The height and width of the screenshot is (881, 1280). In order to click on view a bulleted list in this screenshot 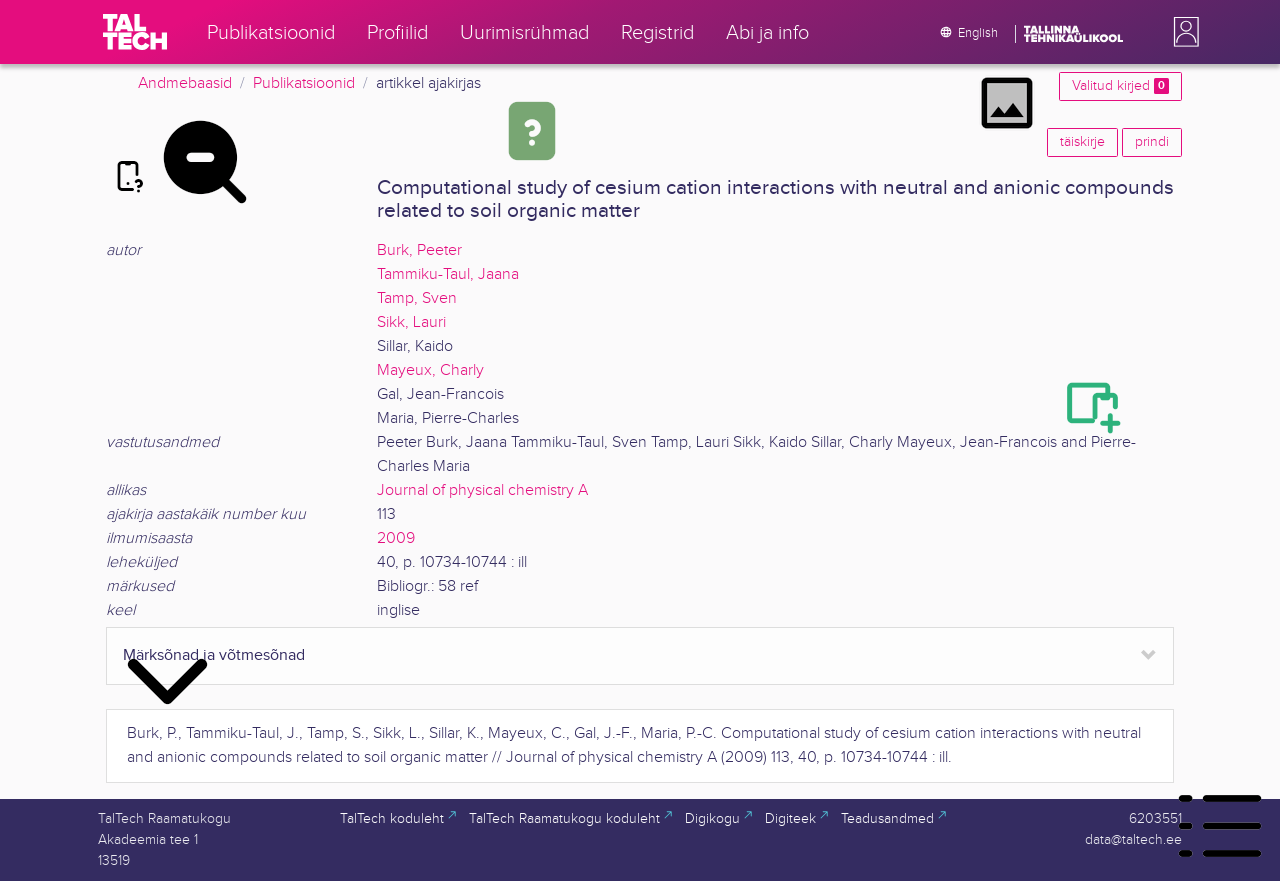, I will do `click(1220, 826)`.